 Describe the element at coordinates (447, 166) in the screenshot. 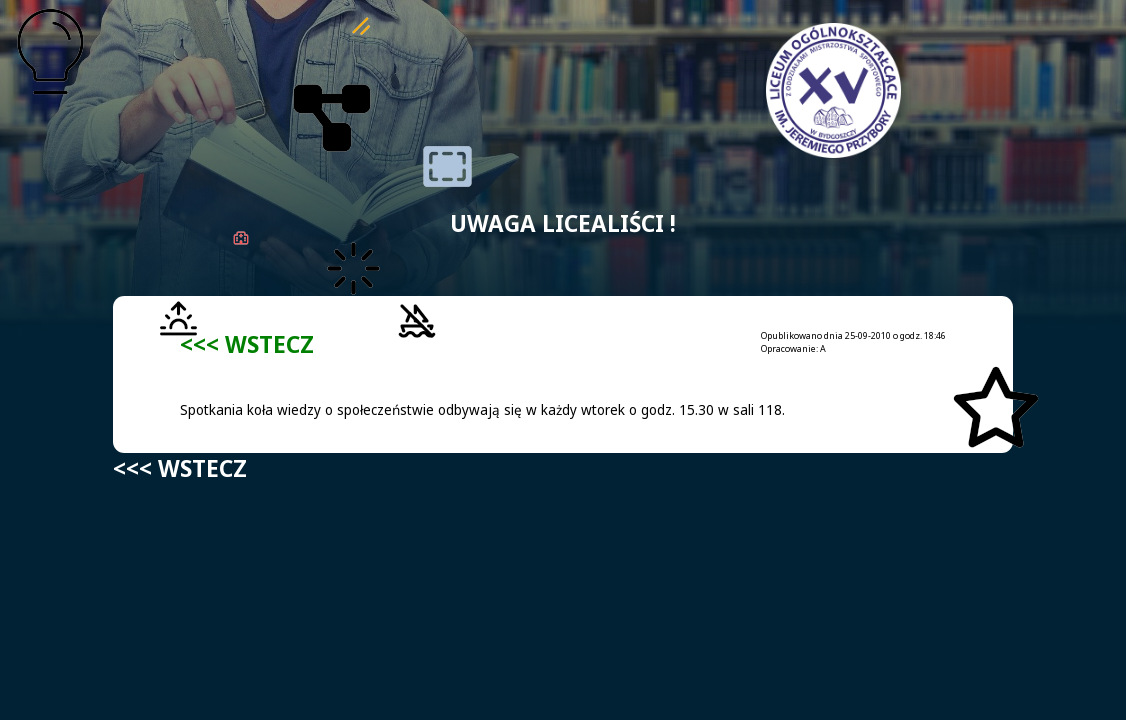

I see `select or define a rectangular area` at that location.